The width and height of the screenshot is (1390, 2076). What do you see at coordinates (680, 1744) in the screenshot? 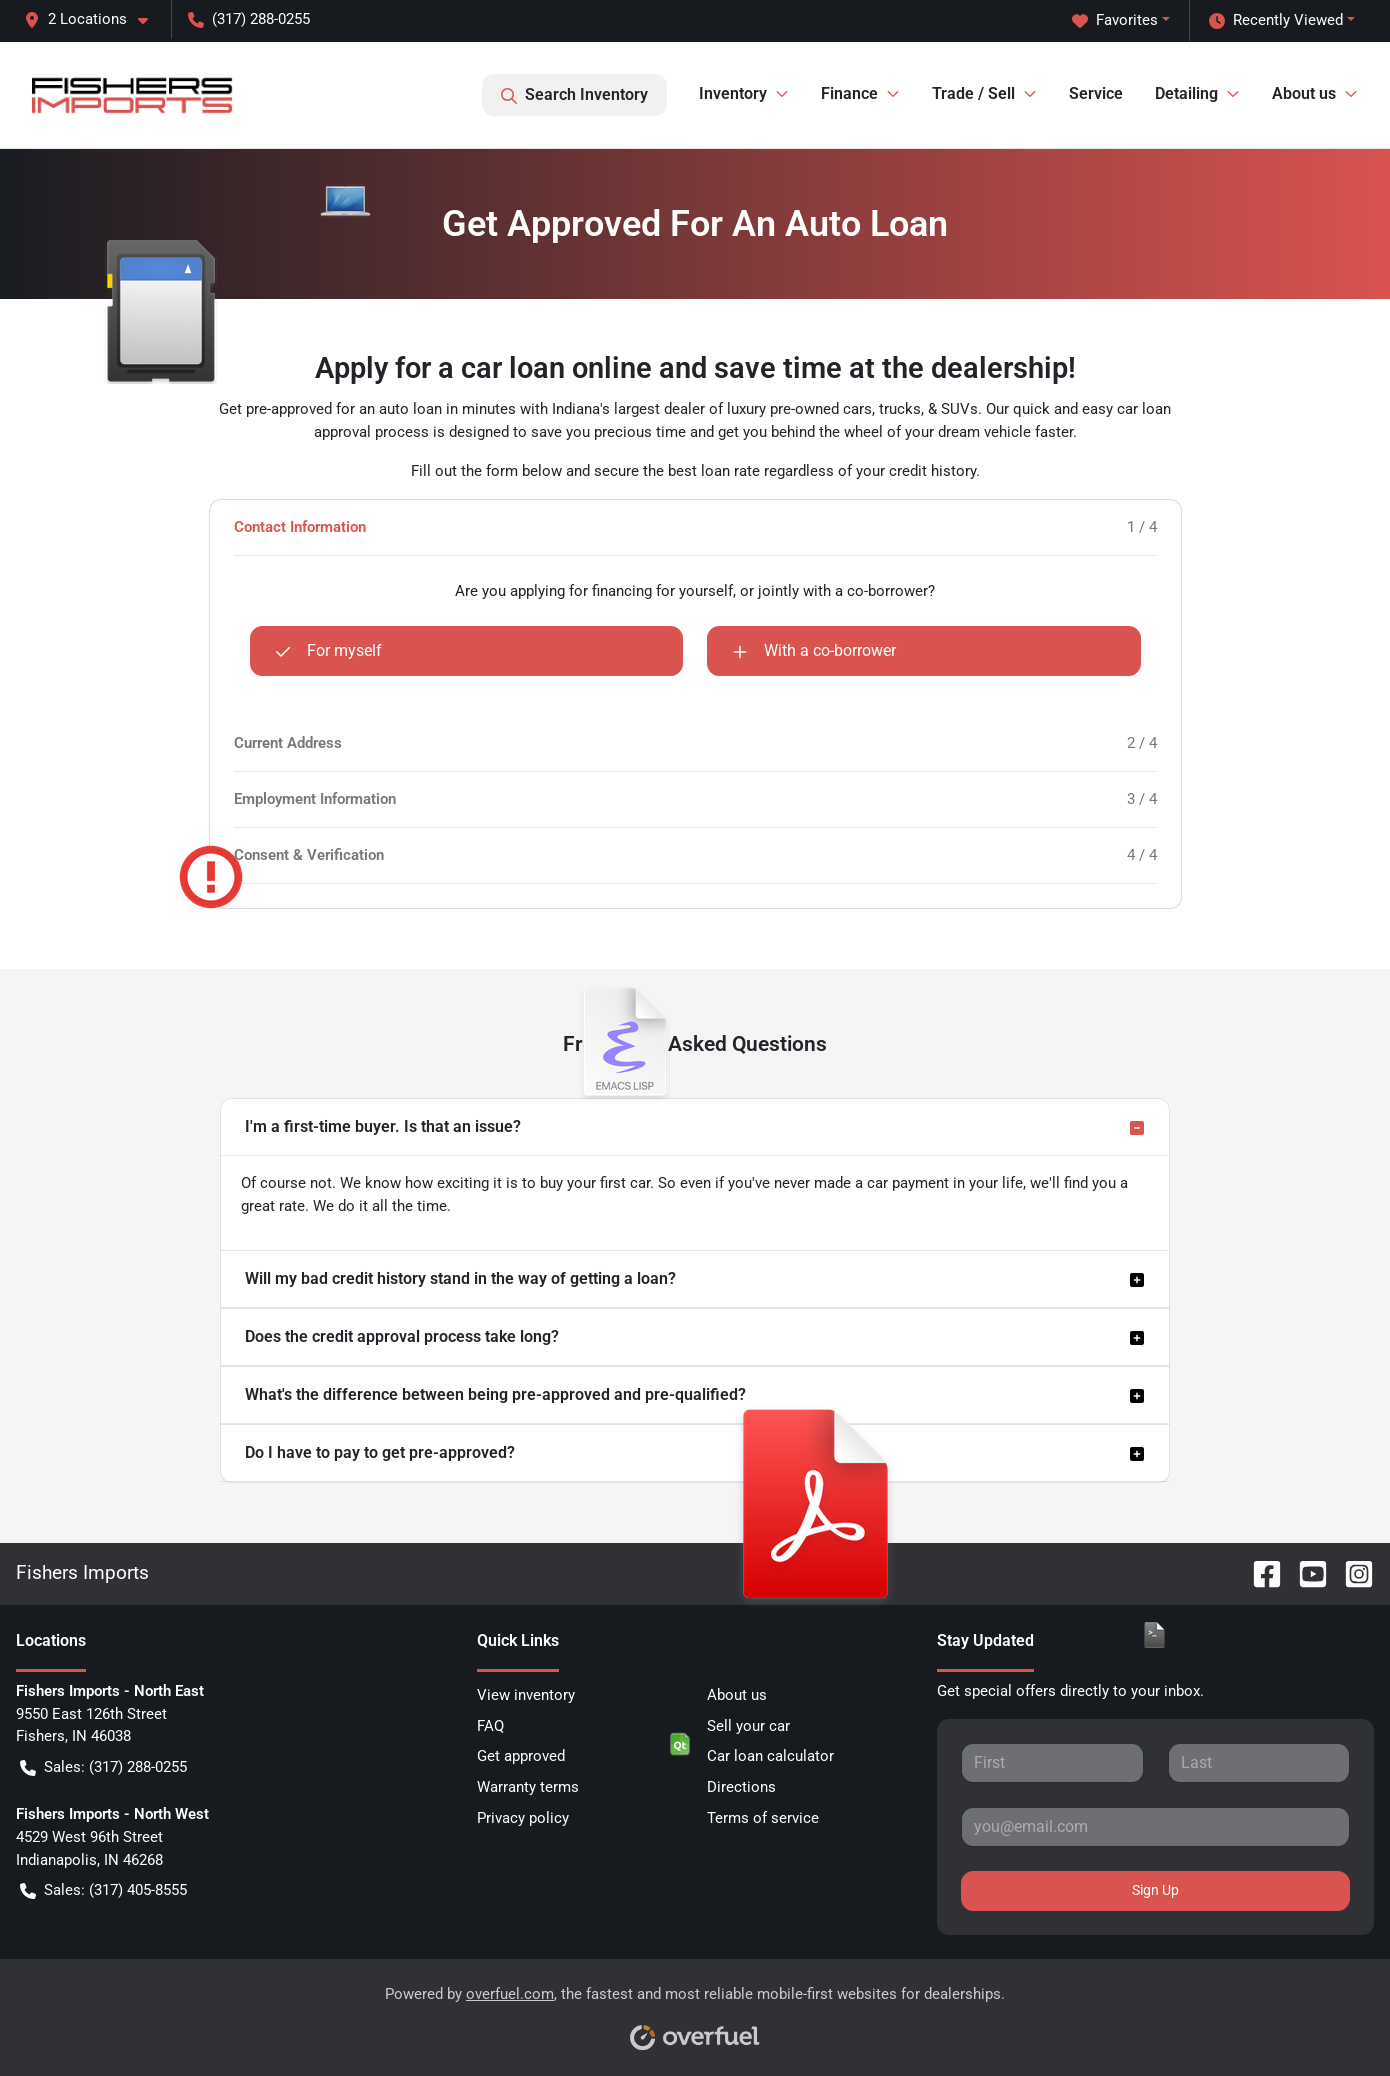
I see `a QML source file used in Qt development` at bounding box center [680, 1744].